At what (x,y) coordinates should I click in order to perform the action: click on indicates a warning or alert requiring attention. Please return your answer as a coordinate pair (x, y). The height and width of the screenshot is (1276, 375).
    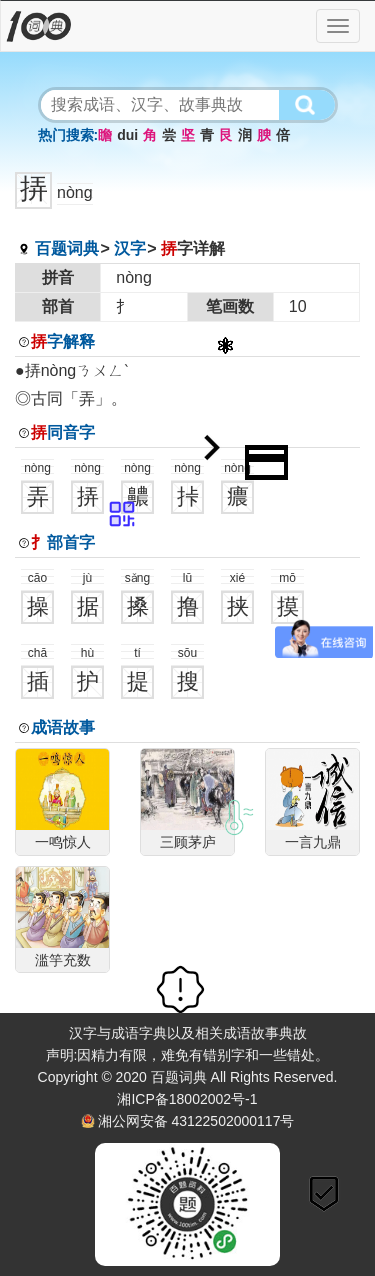
    Looking at the image, I should click on (180, 989).